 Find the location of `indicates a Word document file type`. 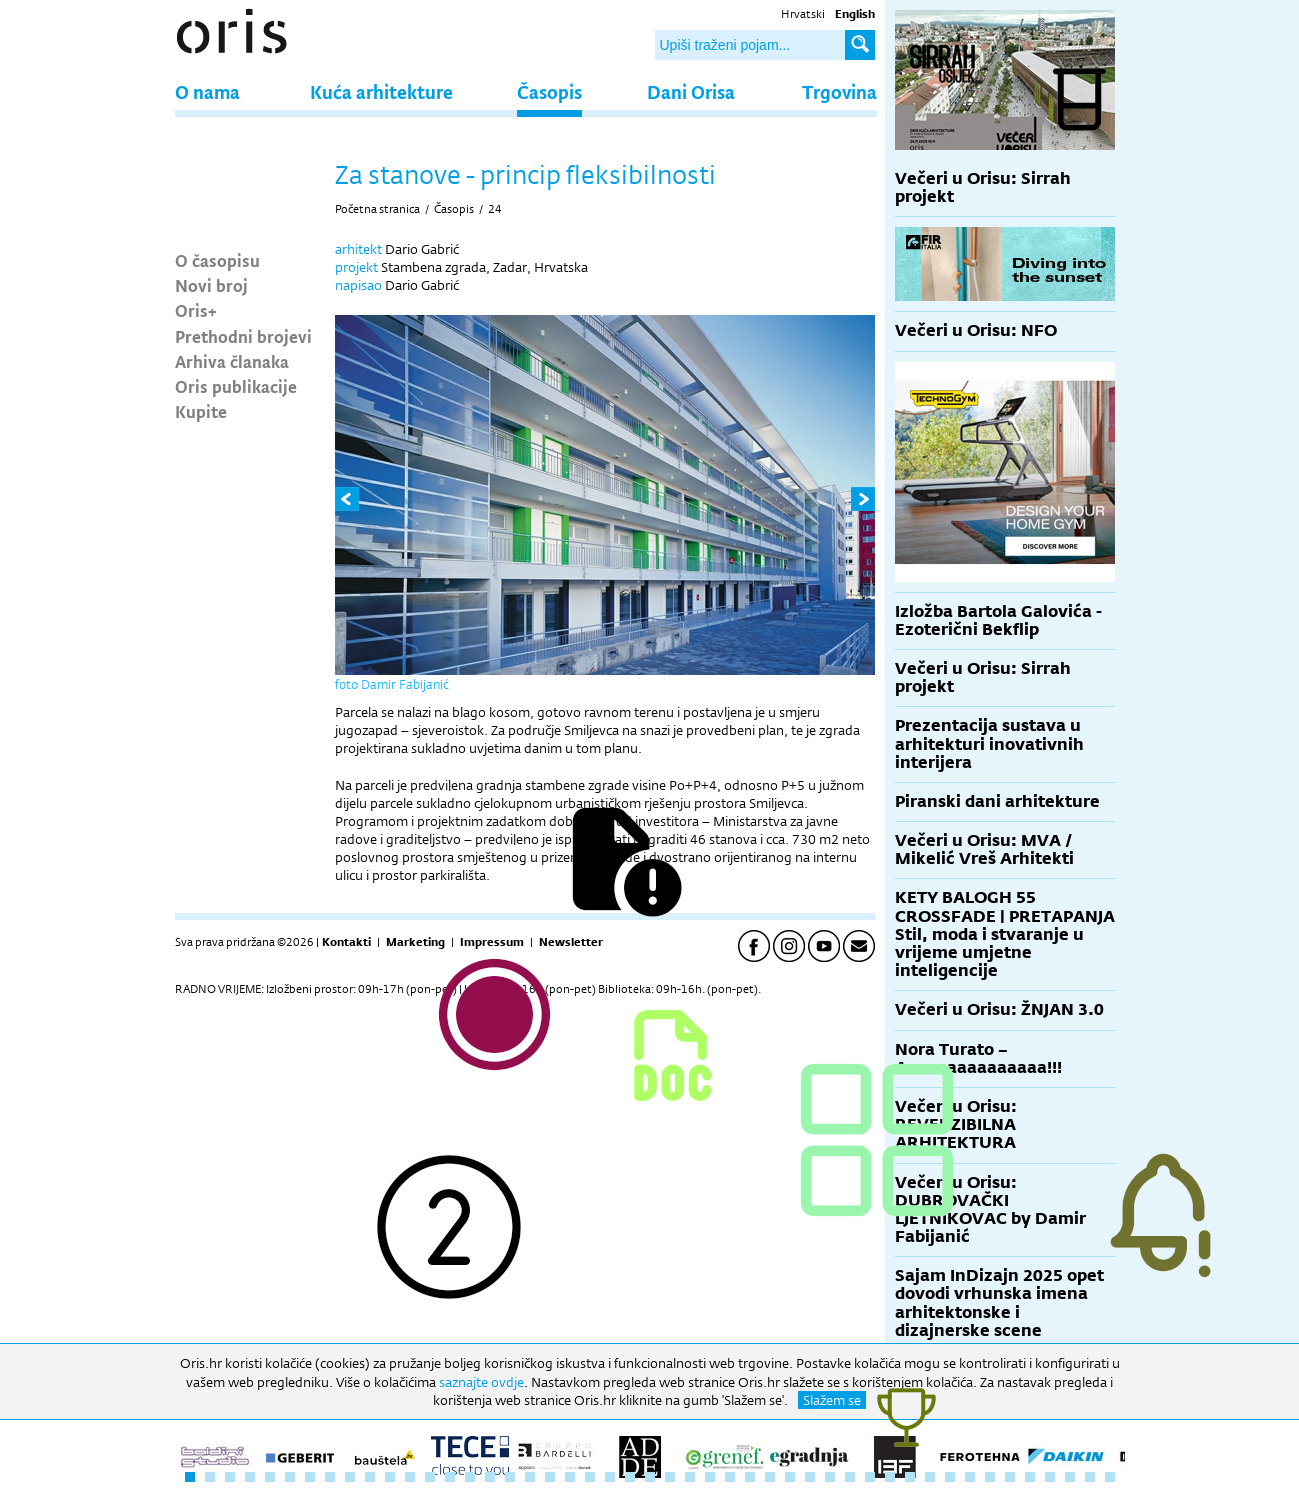

indicates a Word document file type is located at coordinates (670, 1055).